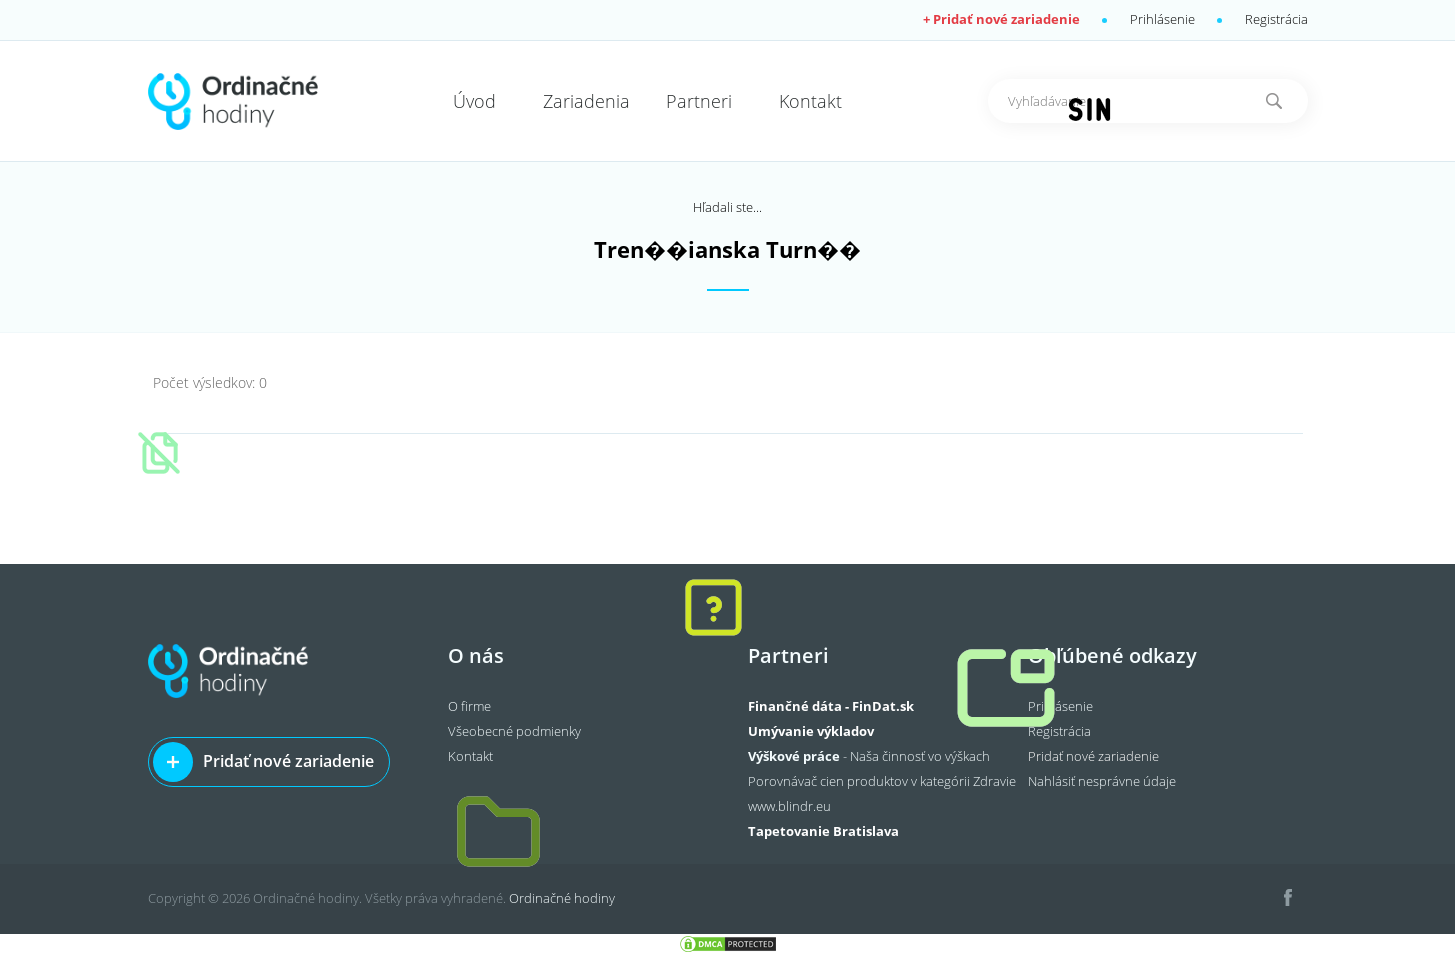 The image size is (1455, 958). What do you see at coordinates (498, 833) in the screenshot?
I see `open folder to view files` at bounding box center [498, 833].